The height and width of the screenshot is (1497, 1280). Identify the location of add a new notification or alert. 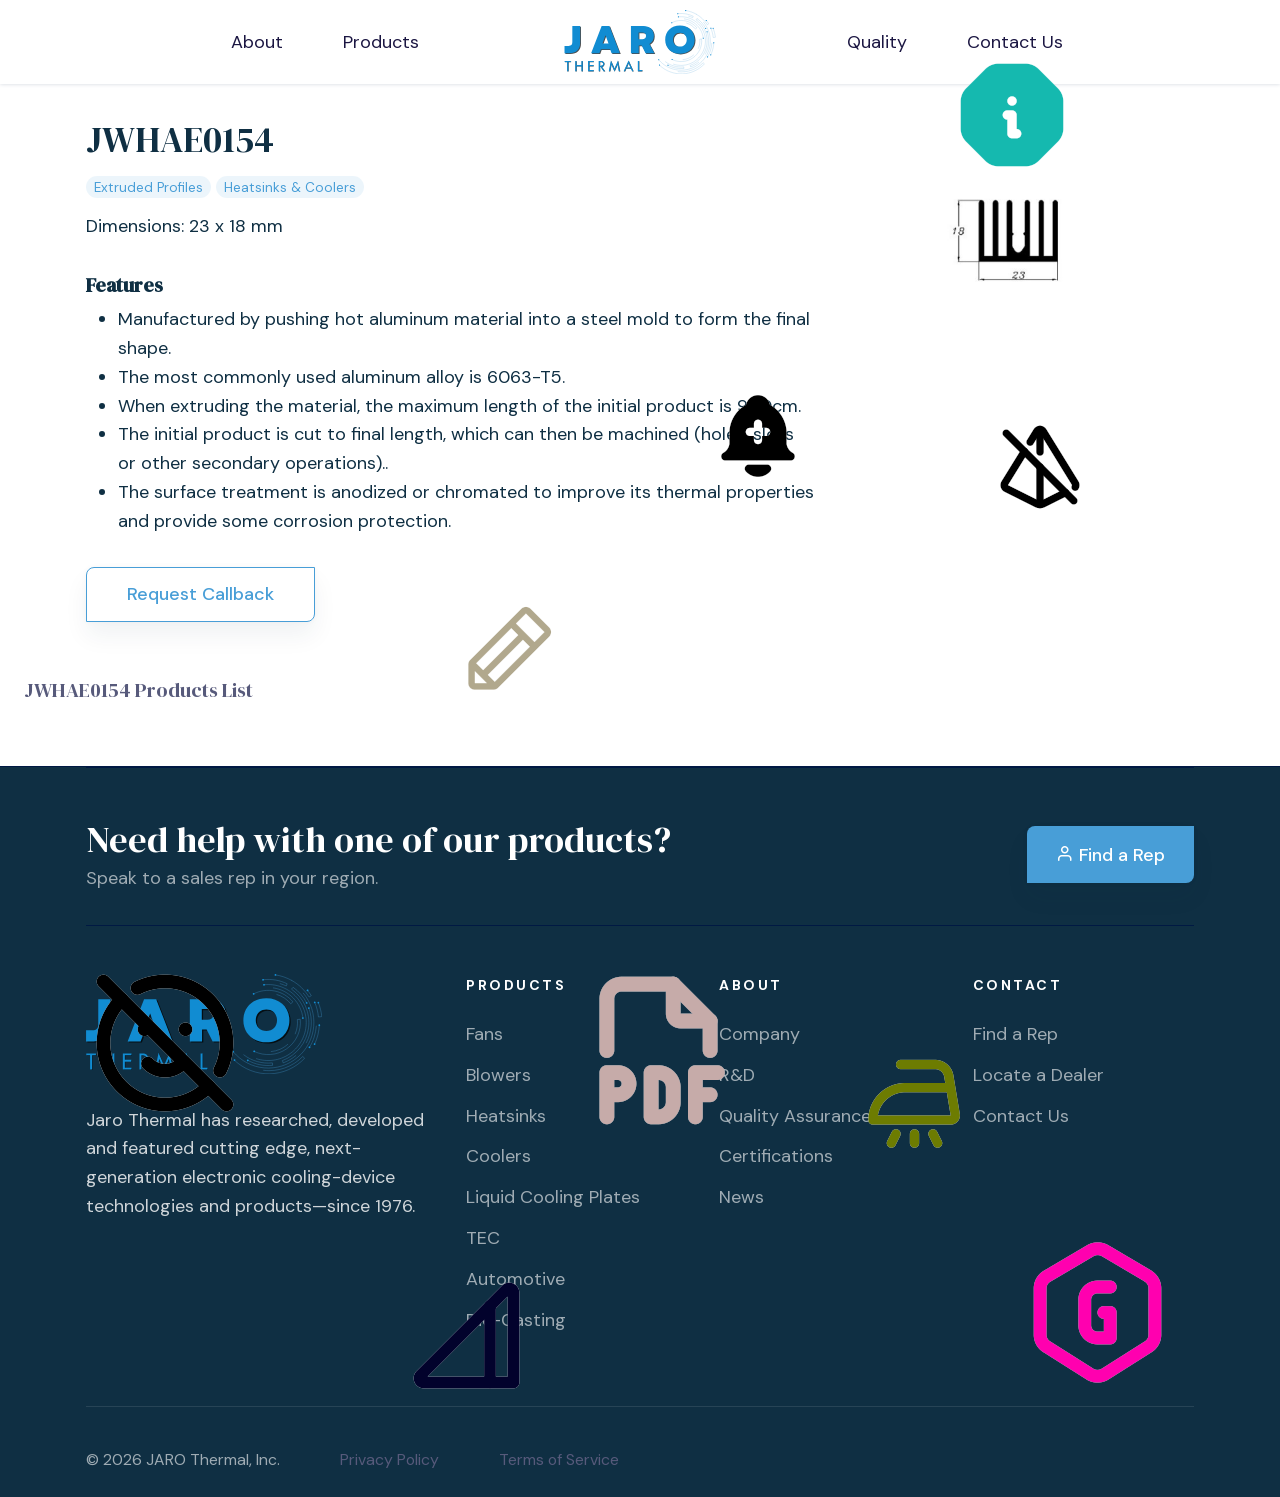
(758, 436).